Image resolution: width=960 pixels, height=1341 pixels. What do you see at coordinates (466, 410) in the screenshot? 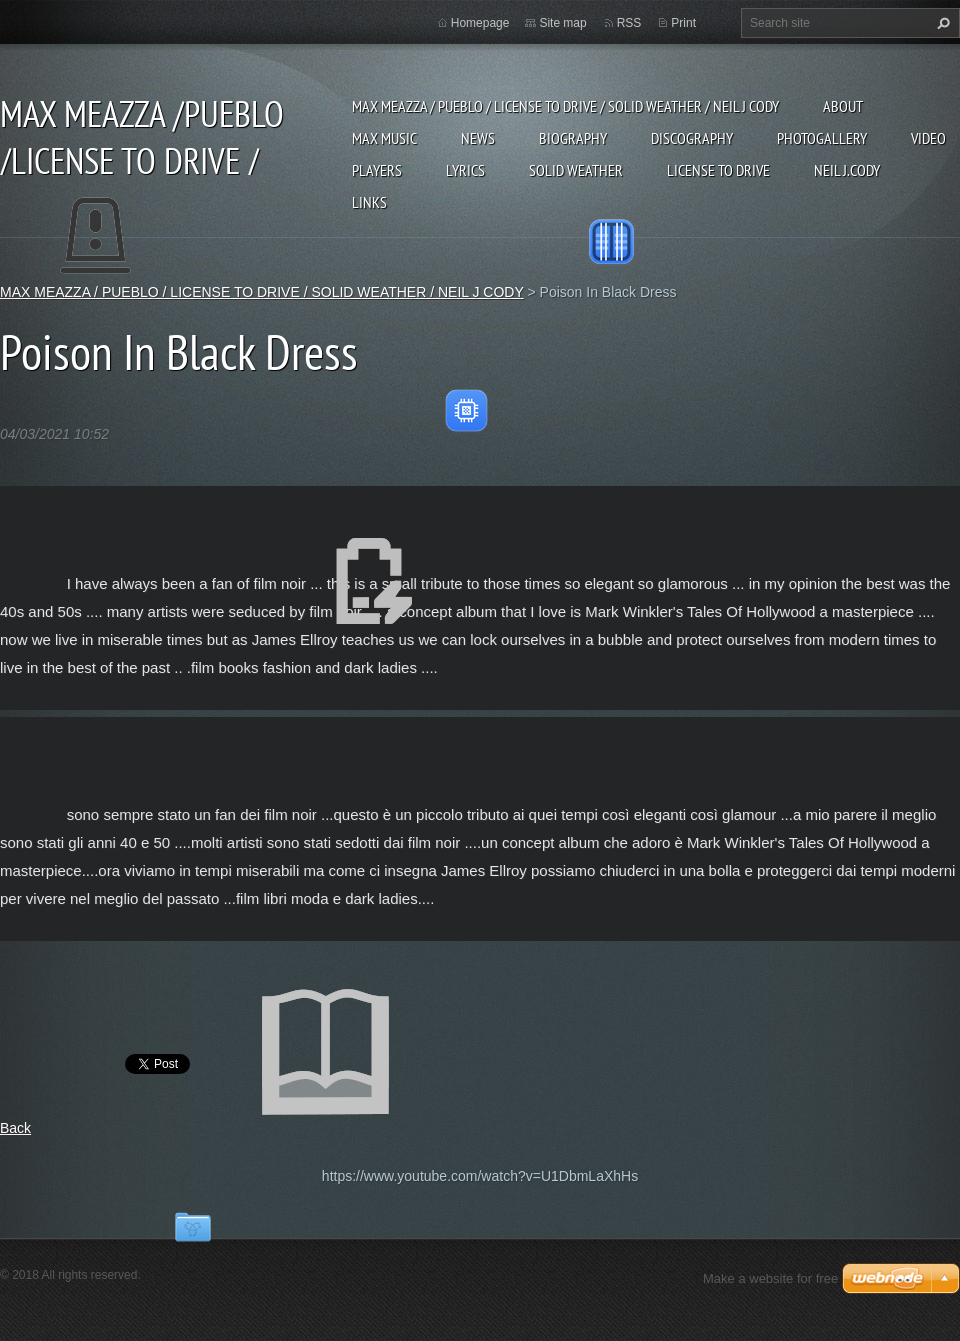
I see `browse electronics or hardware apps` at bounding box center [466, 410].